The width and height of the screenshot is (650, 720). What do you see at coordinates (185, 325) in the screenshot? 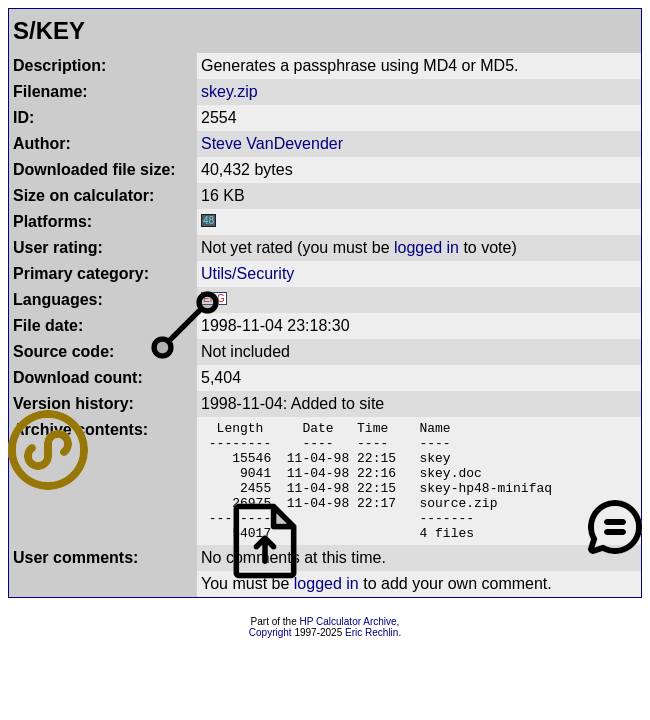
I see `draw a line between two points` at bounding box center [185, 325].